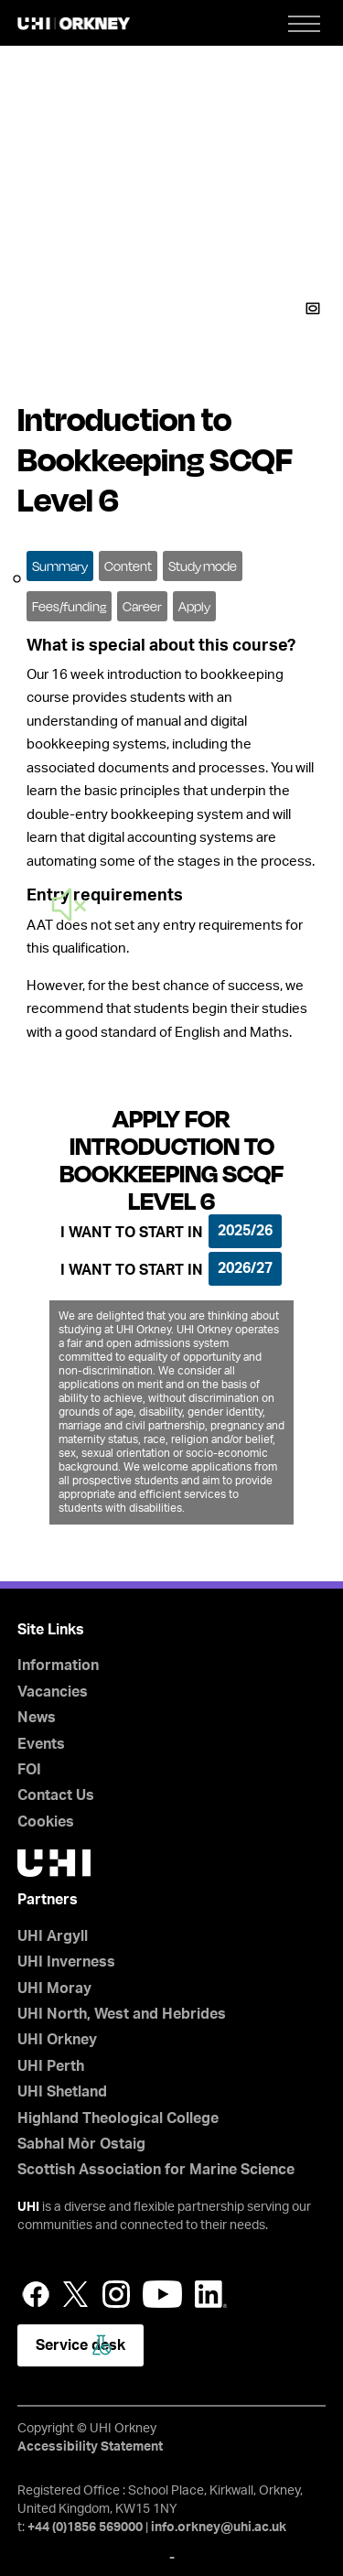  I want to click on mute audio or sound, so click(69, 904).